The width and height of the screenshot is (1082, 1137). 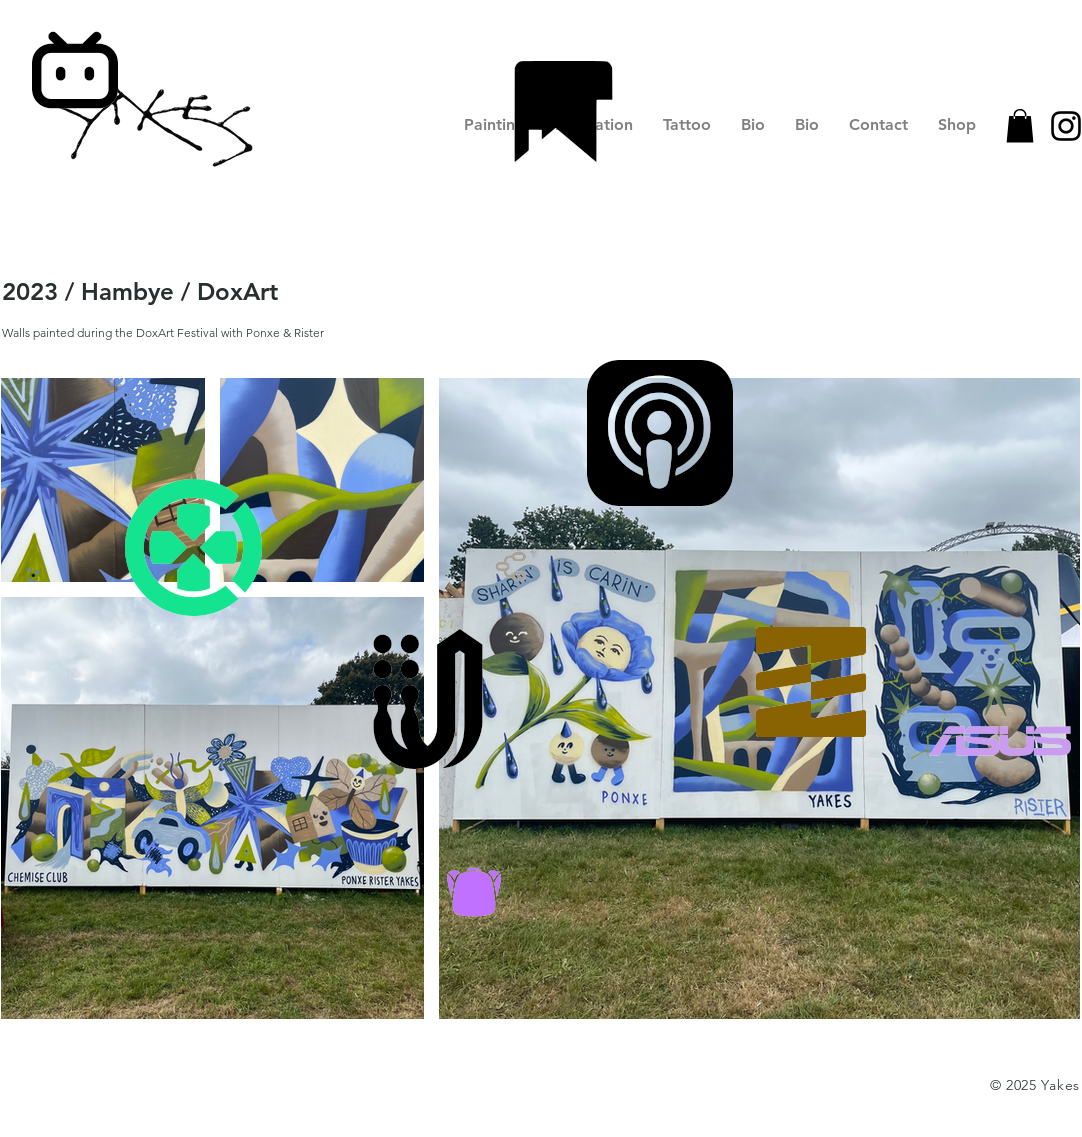 What do you see at coordinates (193, 547) in the screenshot?
I see `visit opencritic website for game reviews` at bounding box center [193, 547].